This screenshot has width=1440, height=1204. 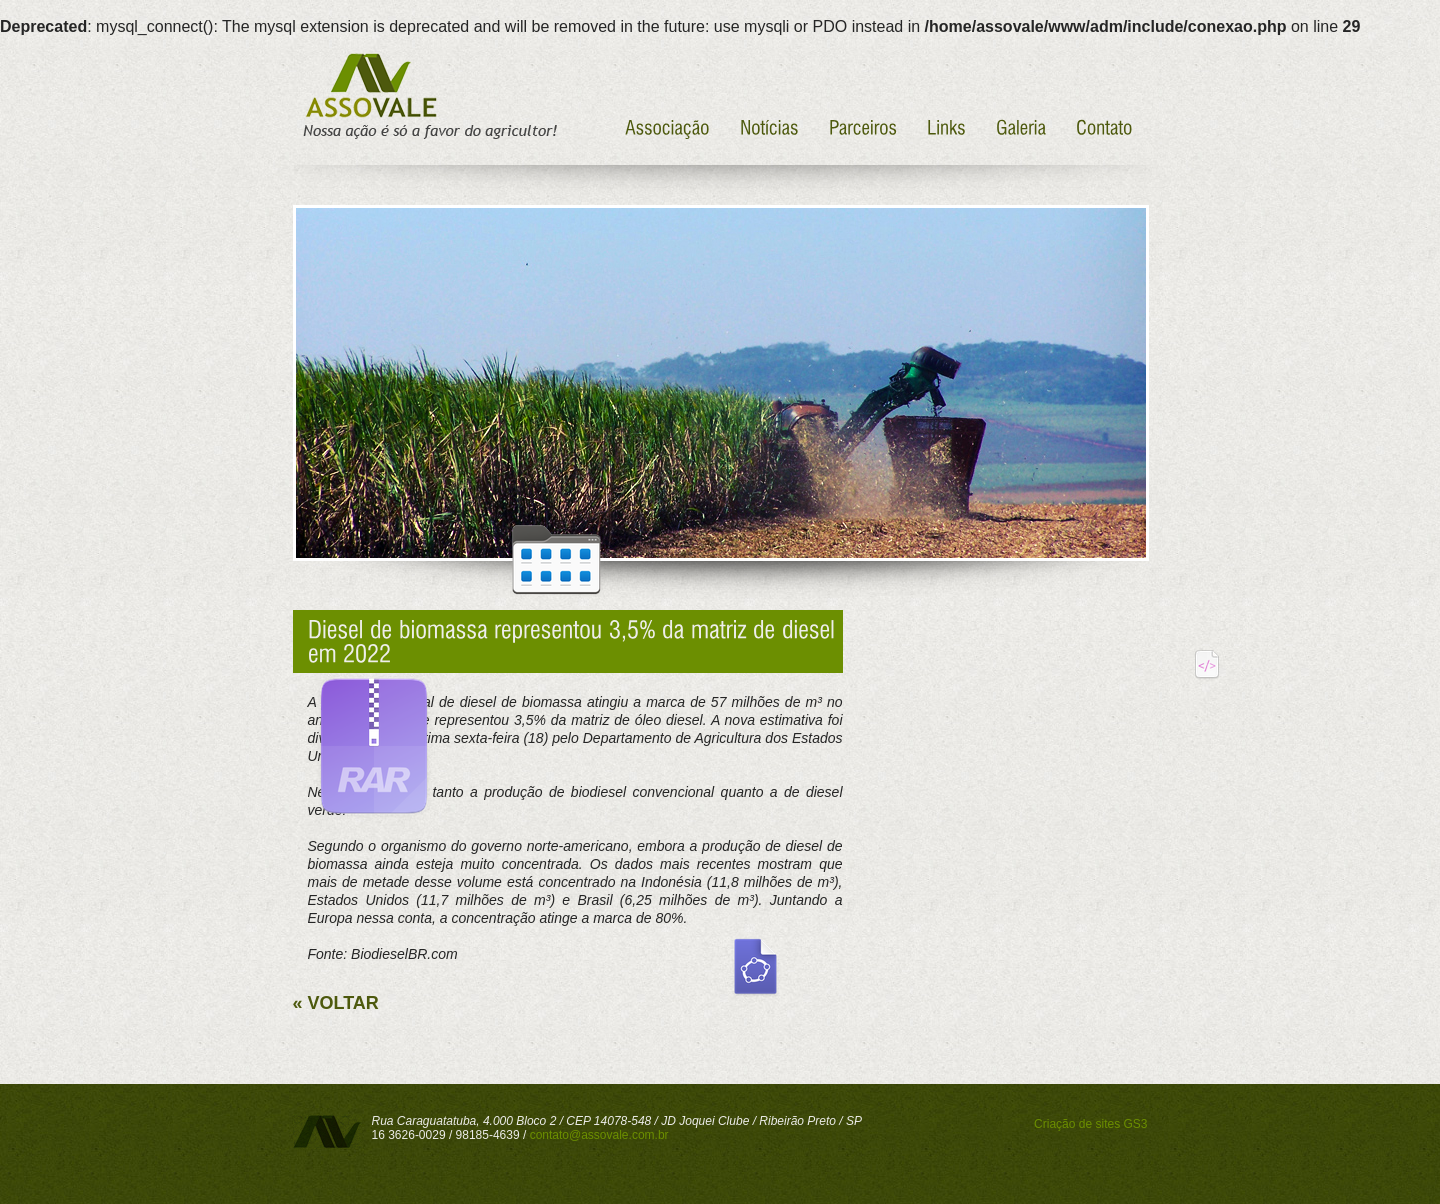 I want to click on a geogebra file document, so click(x=755, y=967).